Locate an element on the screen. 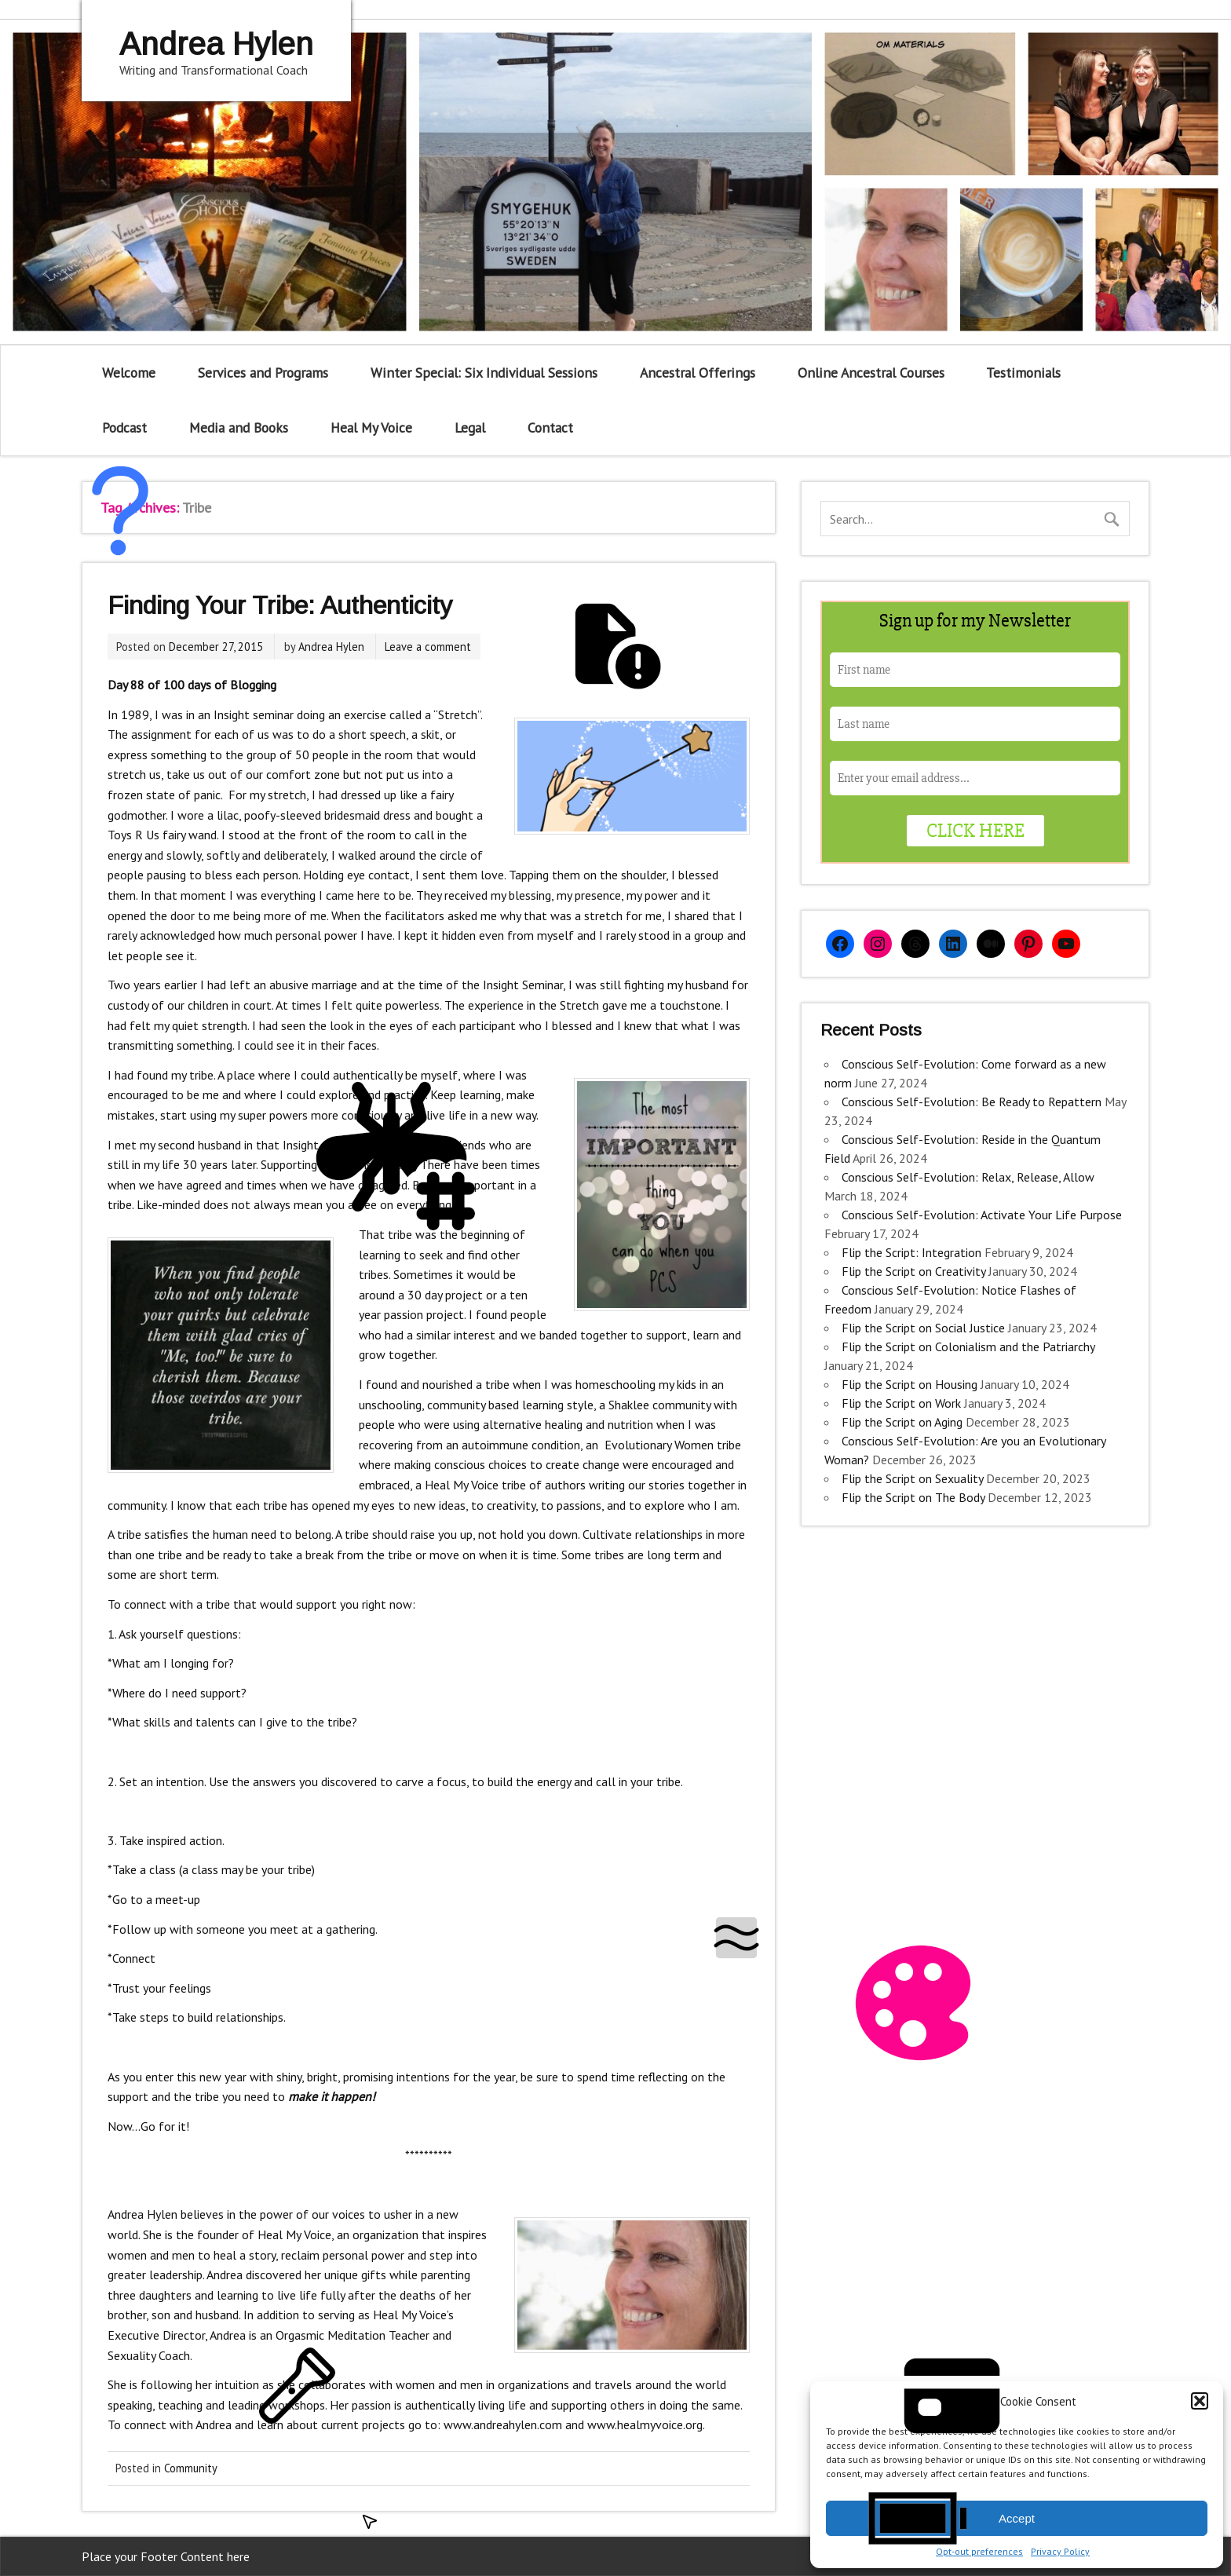 The width and height of the screenshot is (1231, 2576). mosquito protection or pest control settings is located at coordinates (391, 1146).